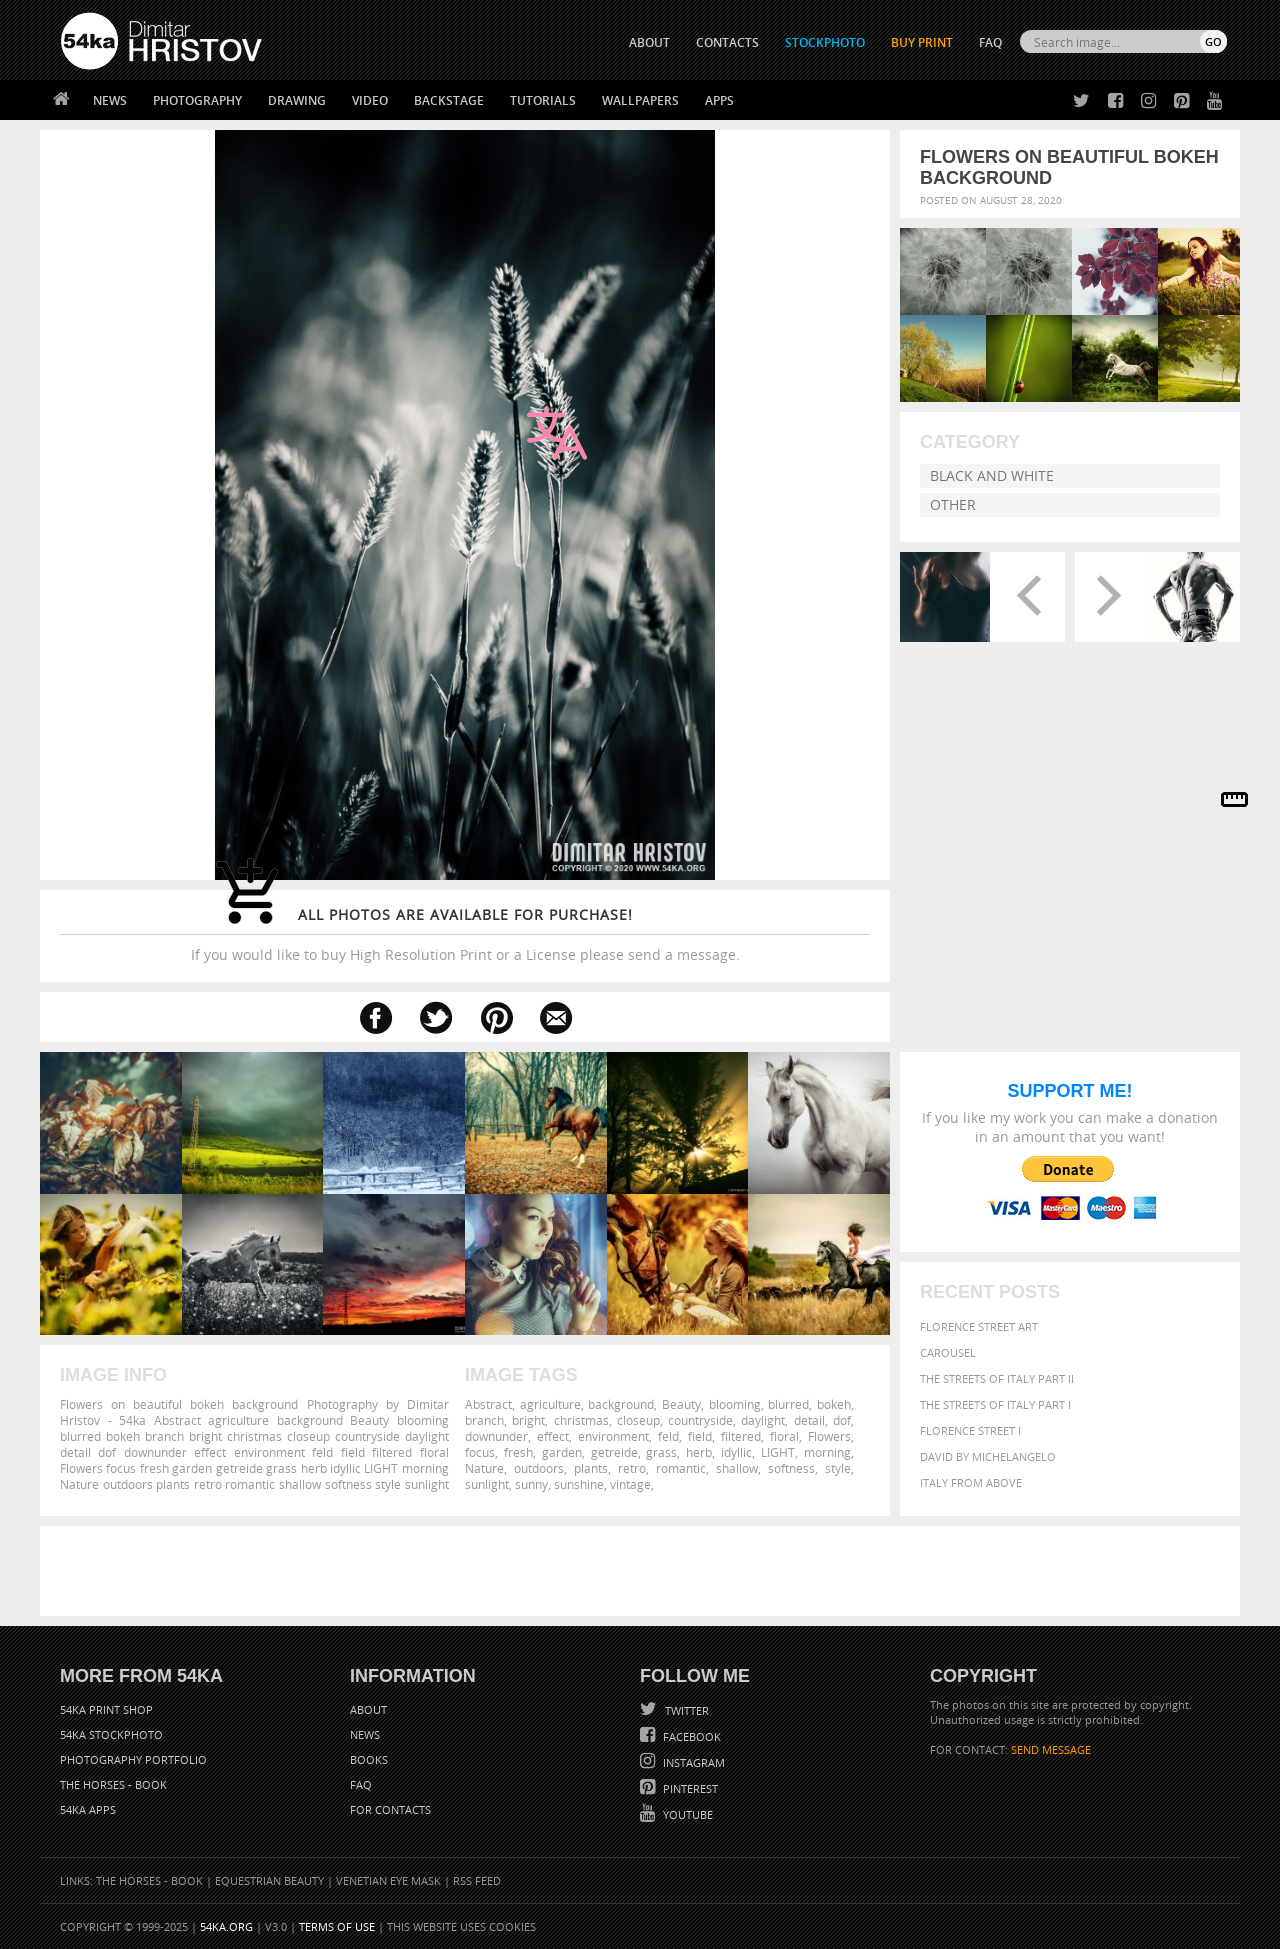  What do you see at coordinates (555, 434) in the screenshot?
I see `translate text to another language` at bounding box center [555, 434].